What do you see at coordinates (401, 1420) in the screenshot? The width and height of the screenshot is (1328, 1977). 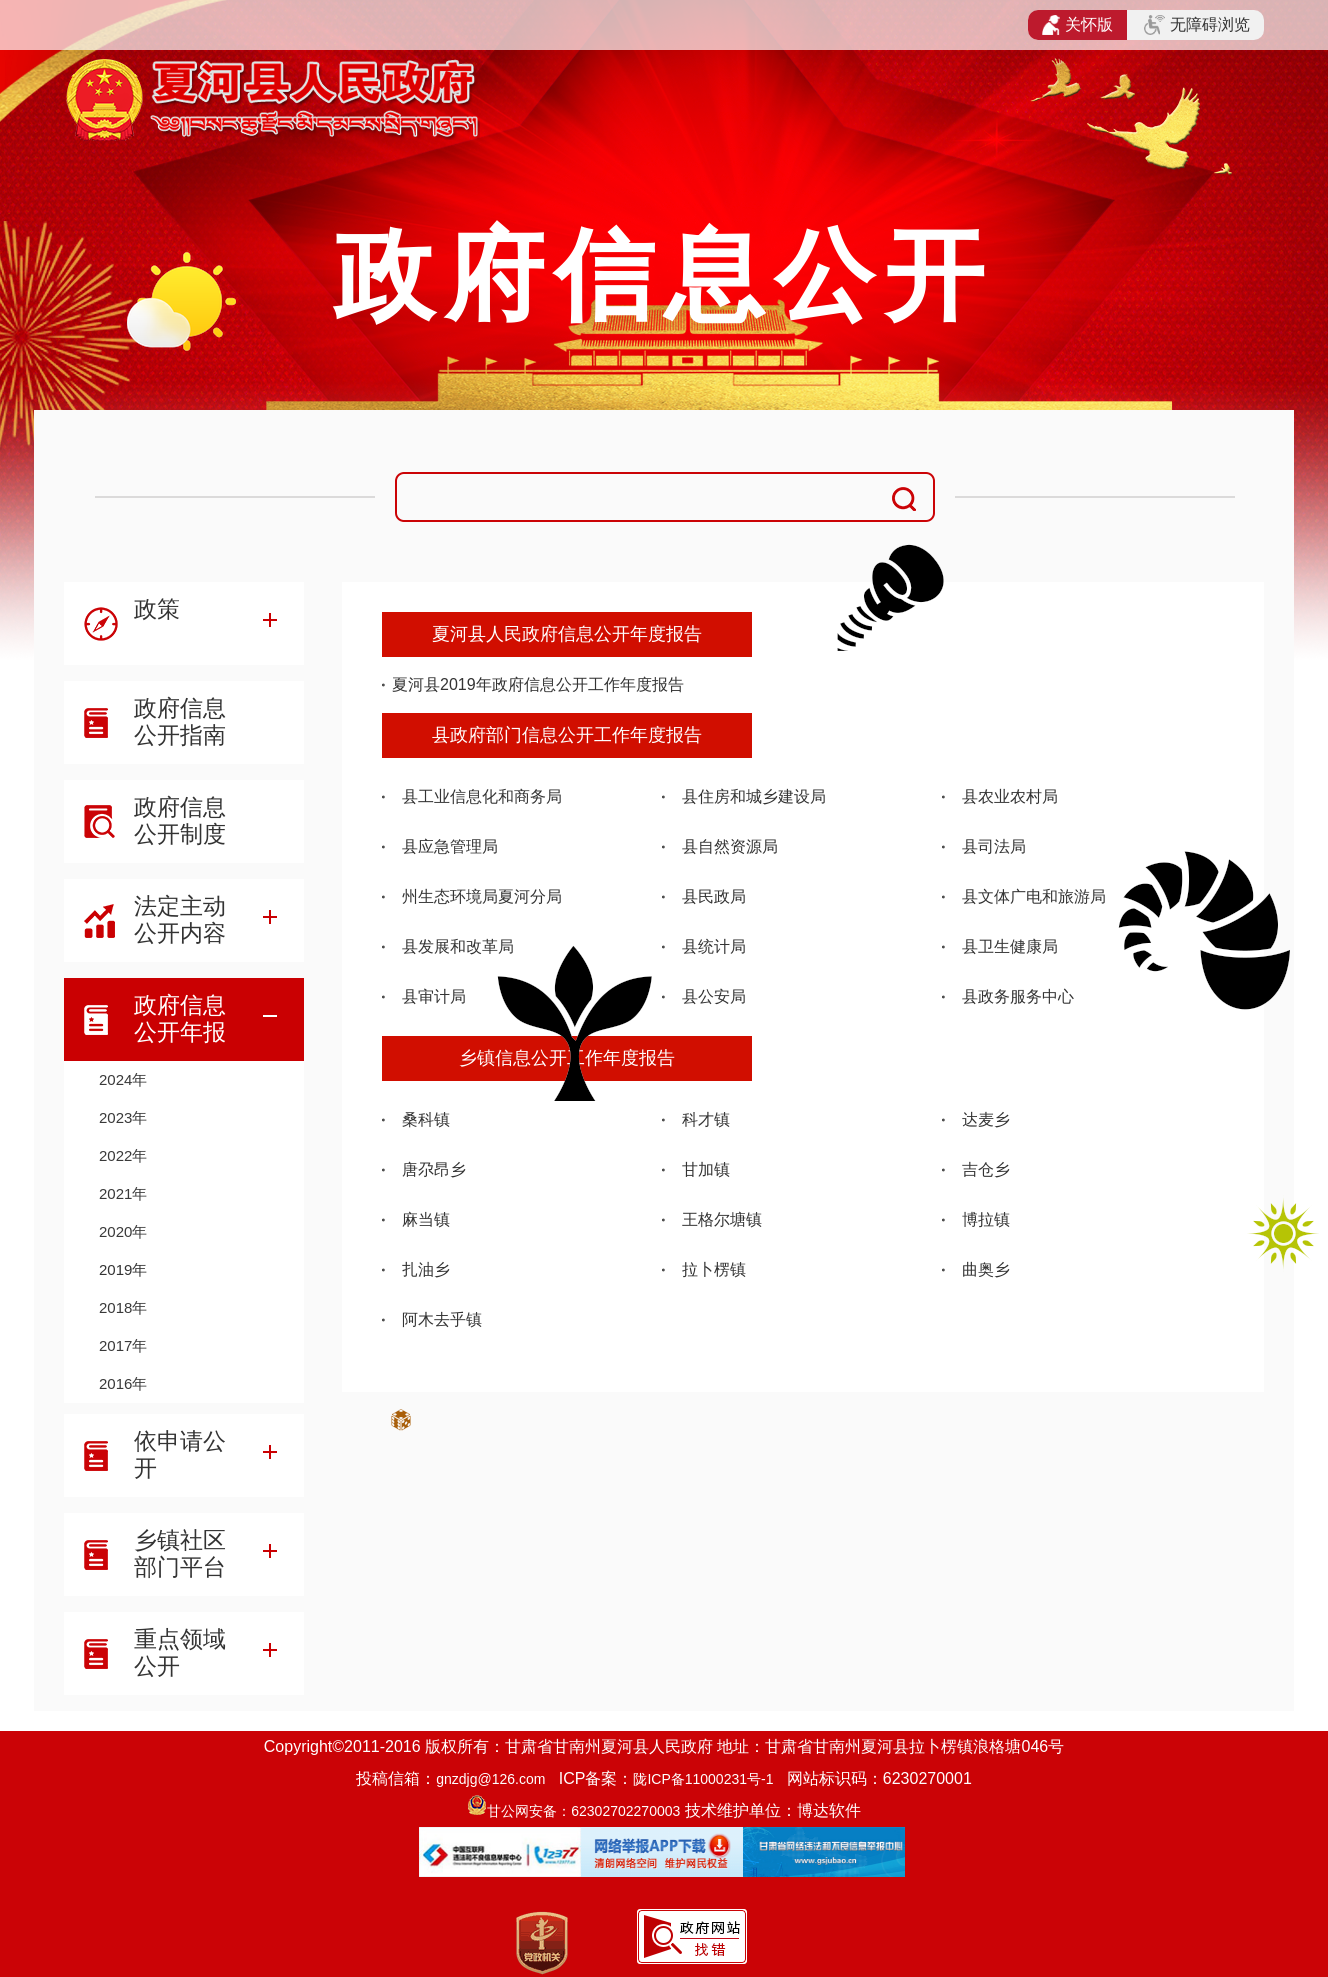 I see `roll the dice or randomize` at bounding box center [401, 1420].